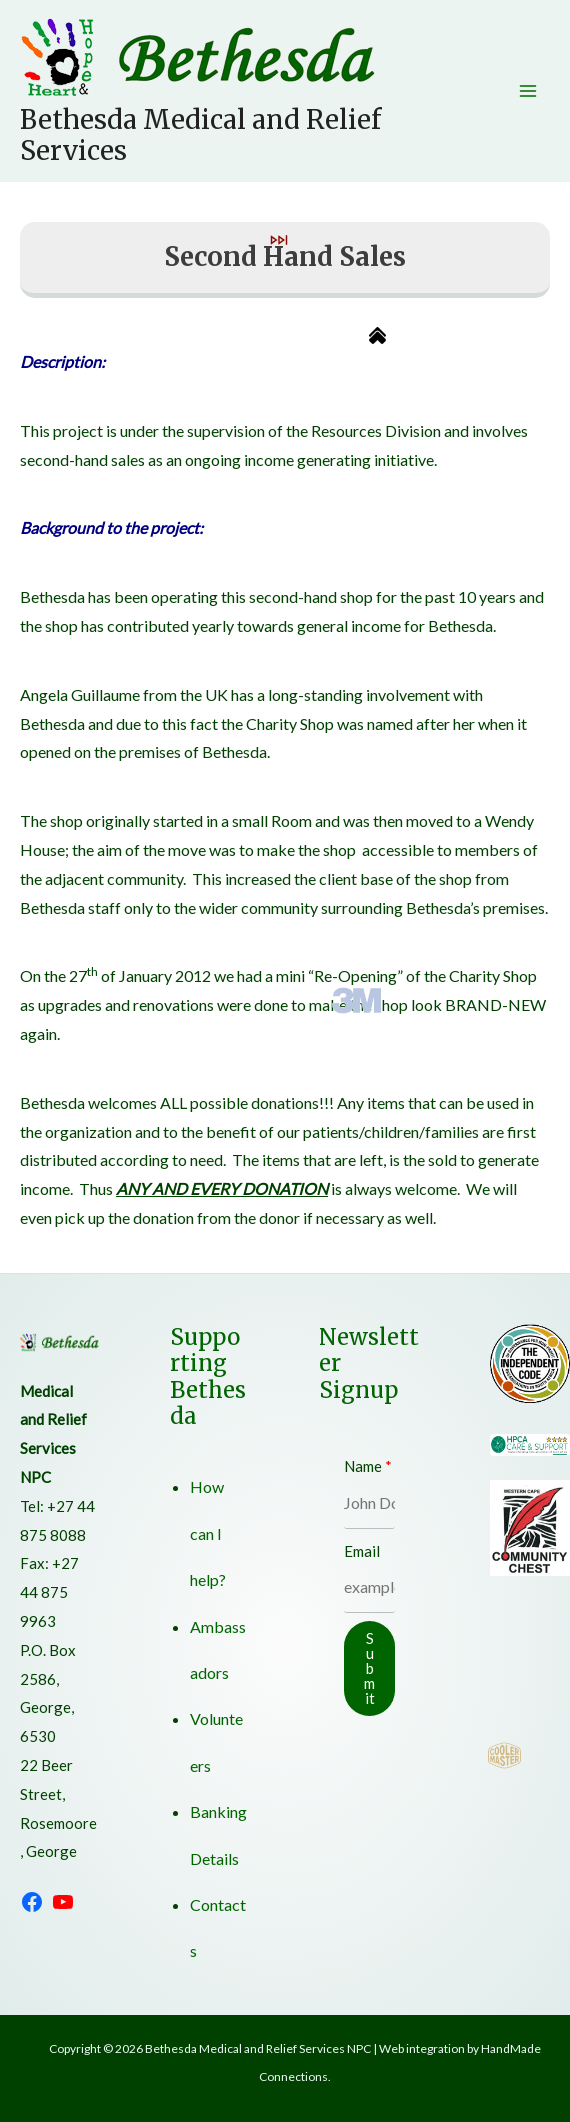 The width and height of the screenshot is (570, 2122). Describe the element at coordinates (279, 240) in the screenshot. I see `skip to the end of the current track` at that location.